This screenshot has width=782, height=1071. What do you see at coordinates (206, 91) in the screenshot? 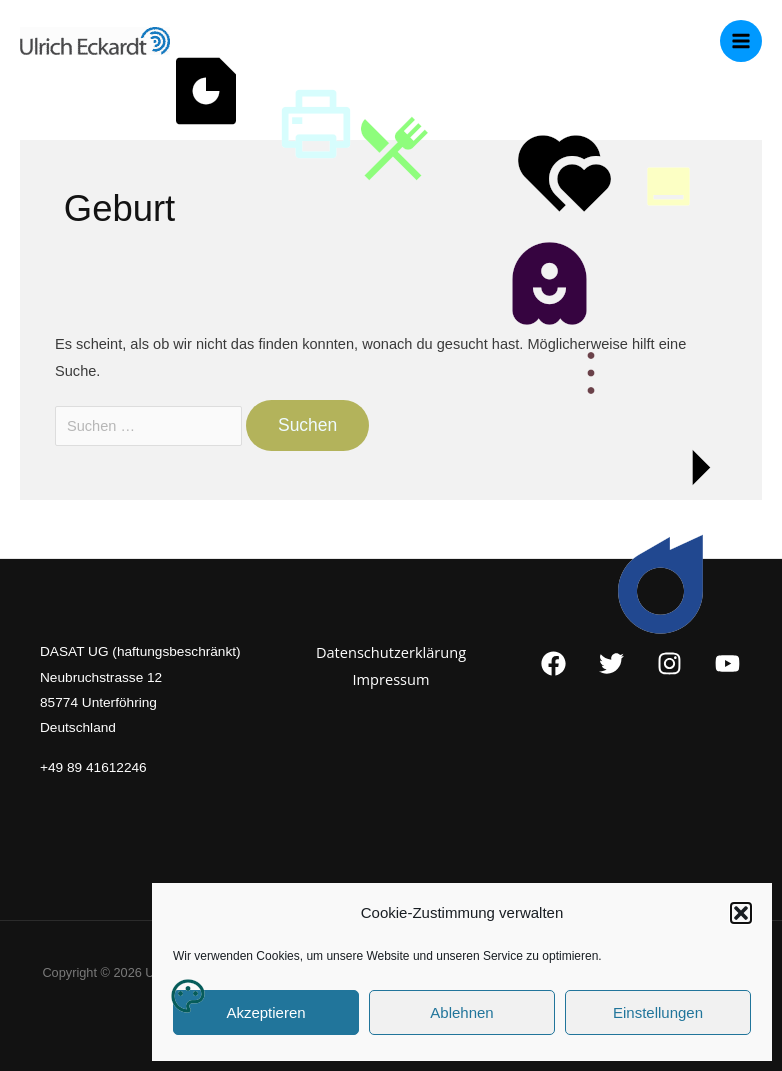
I see `view file analytics or chart report` at bounding box center [206, 91].